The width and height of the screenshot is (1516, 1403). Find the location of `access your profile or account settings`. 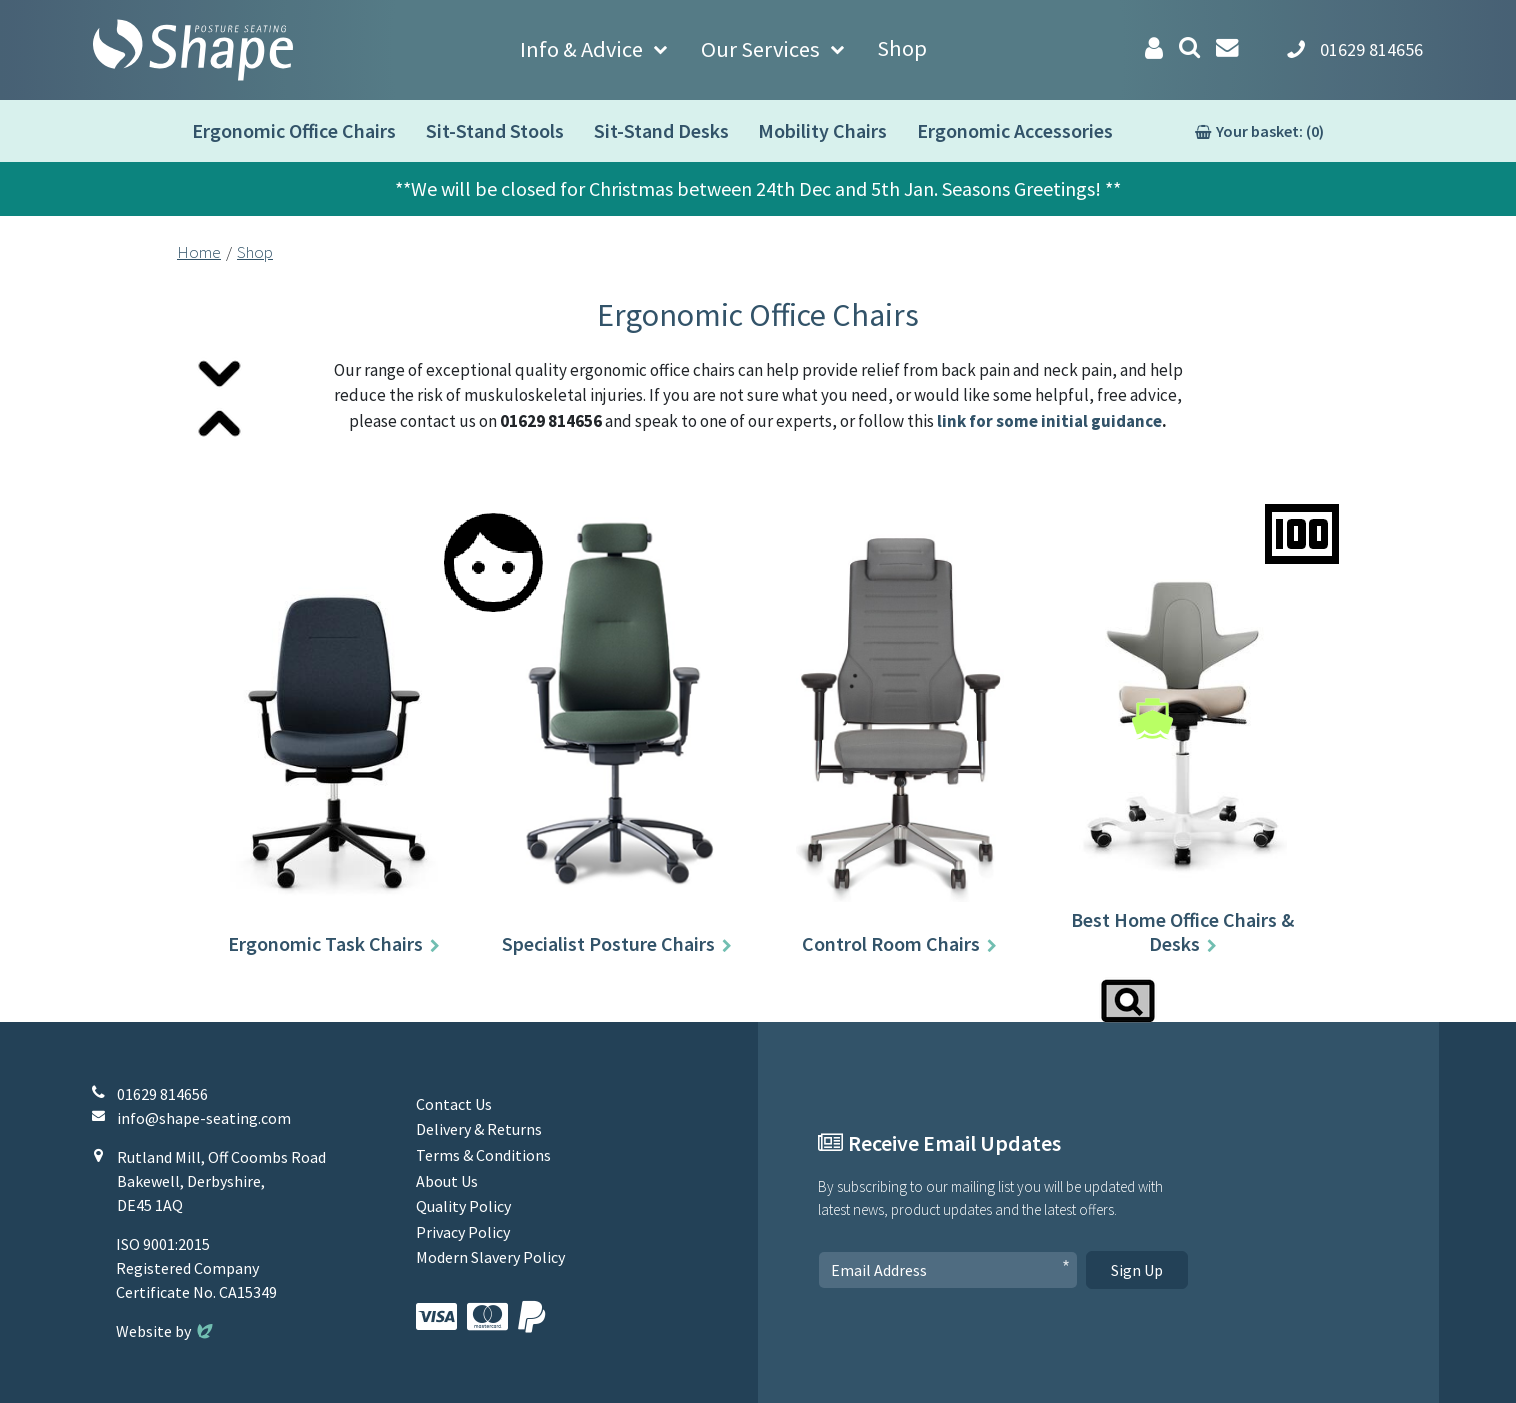

access your profile or account settings is located at coordinates (493, 562).